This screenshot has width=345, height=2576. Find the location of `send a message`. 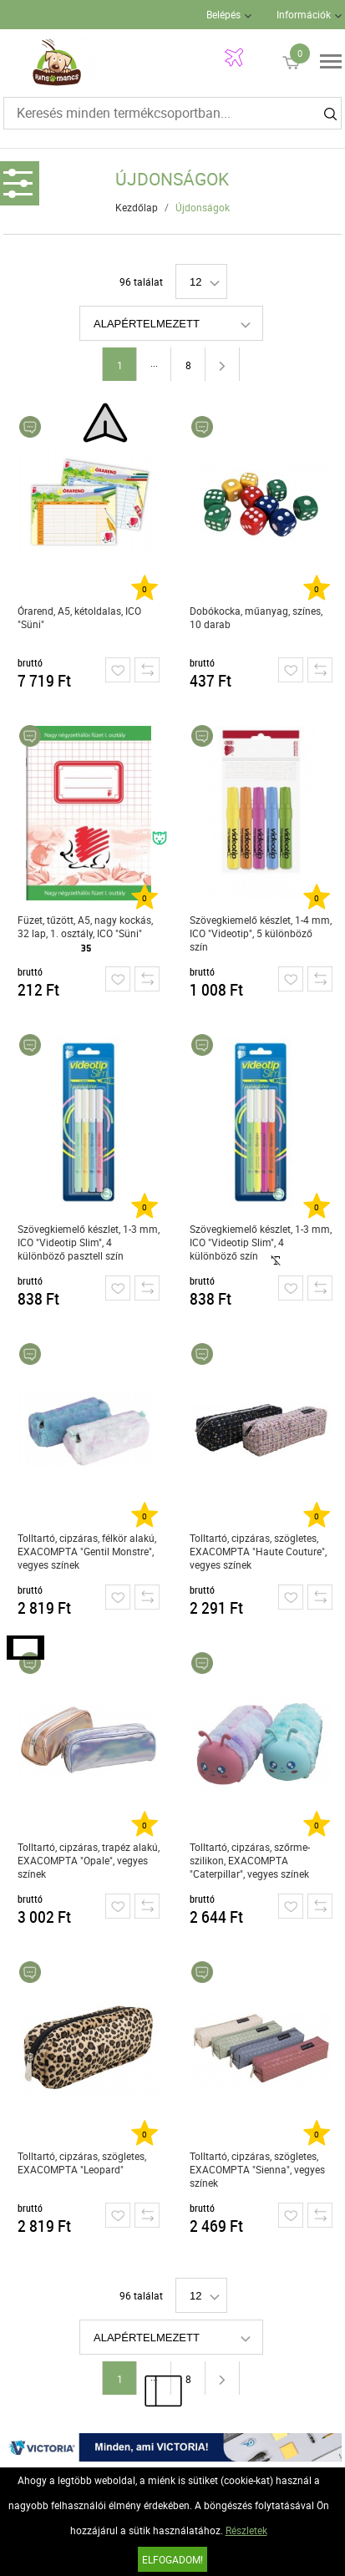

send a message is located at coordinates (105, 423).